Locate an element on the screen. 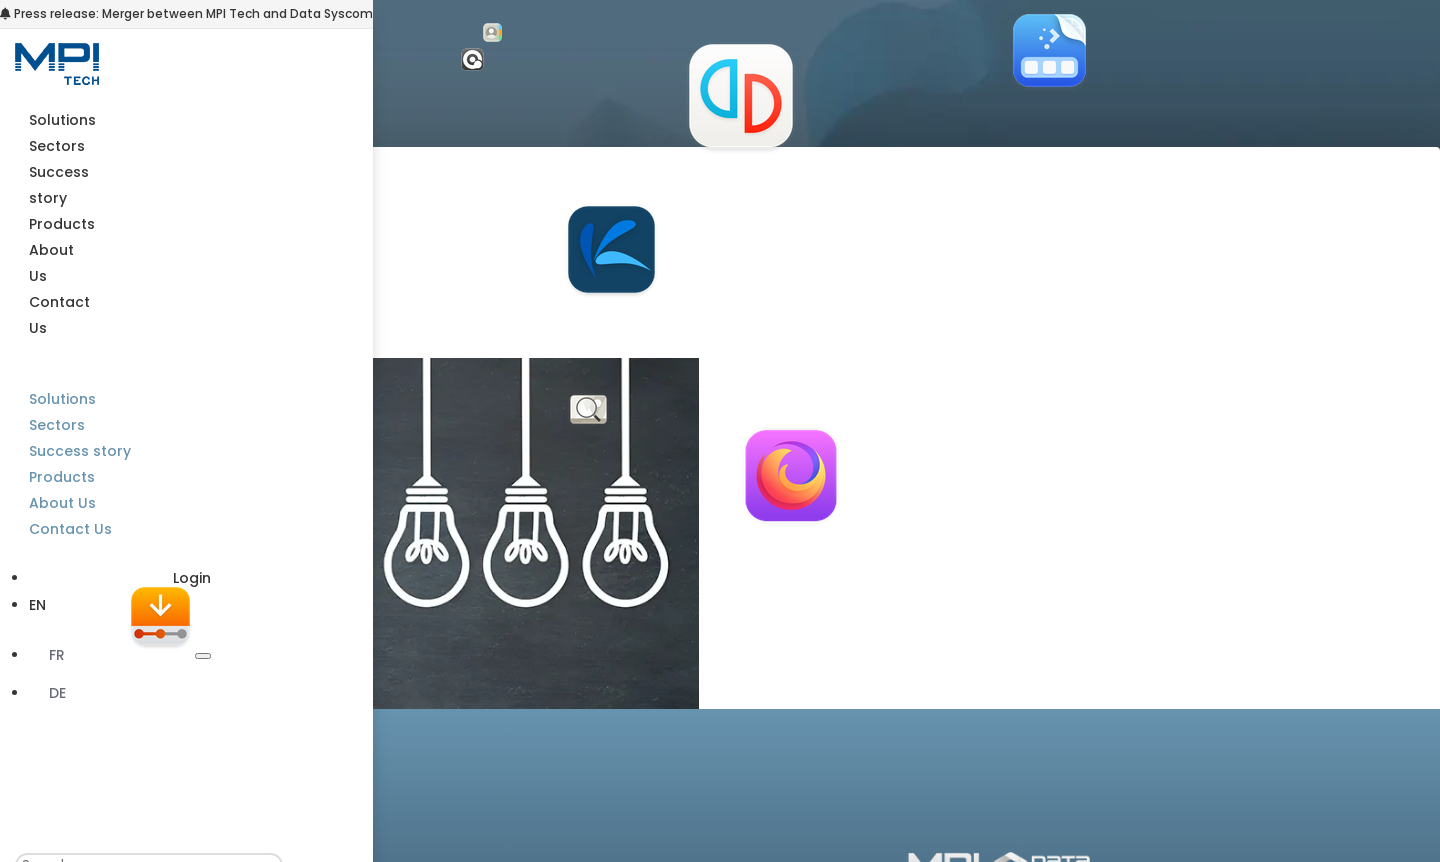  open contacts app is located at coordinates (492, 32).